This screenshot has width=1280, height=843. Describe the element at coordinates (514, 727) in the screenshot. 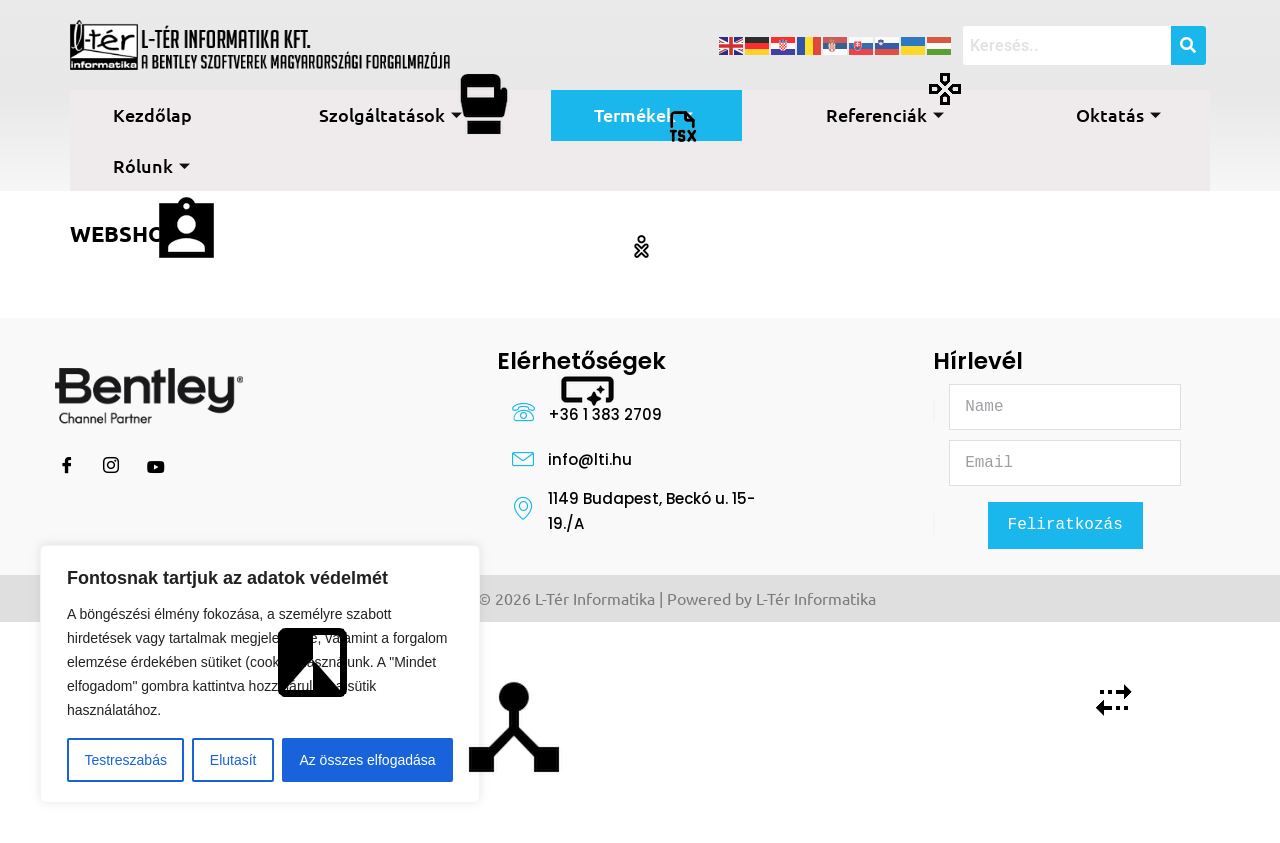

I see `connect or manage linked devices` at that location.